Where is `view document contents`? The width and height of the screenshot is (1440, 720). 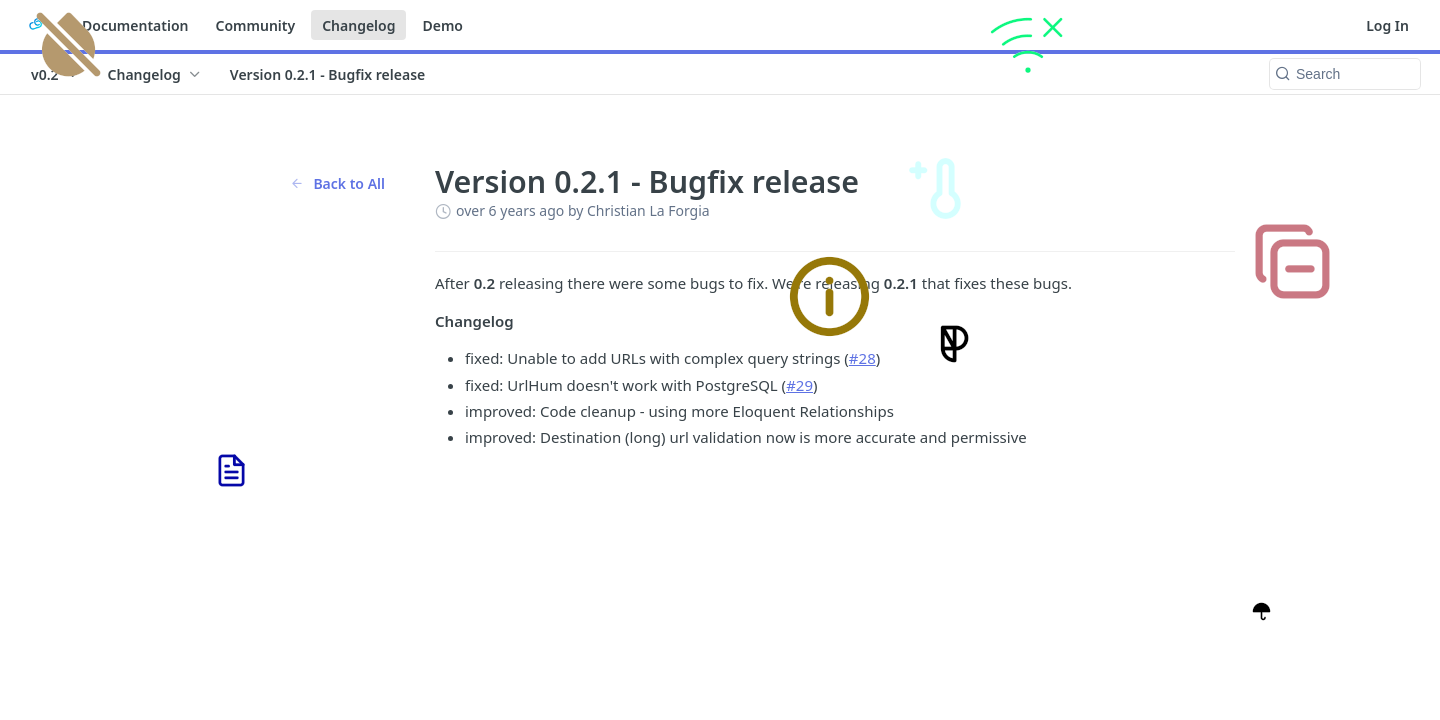 view document contents is located at coordinates (231, 470).